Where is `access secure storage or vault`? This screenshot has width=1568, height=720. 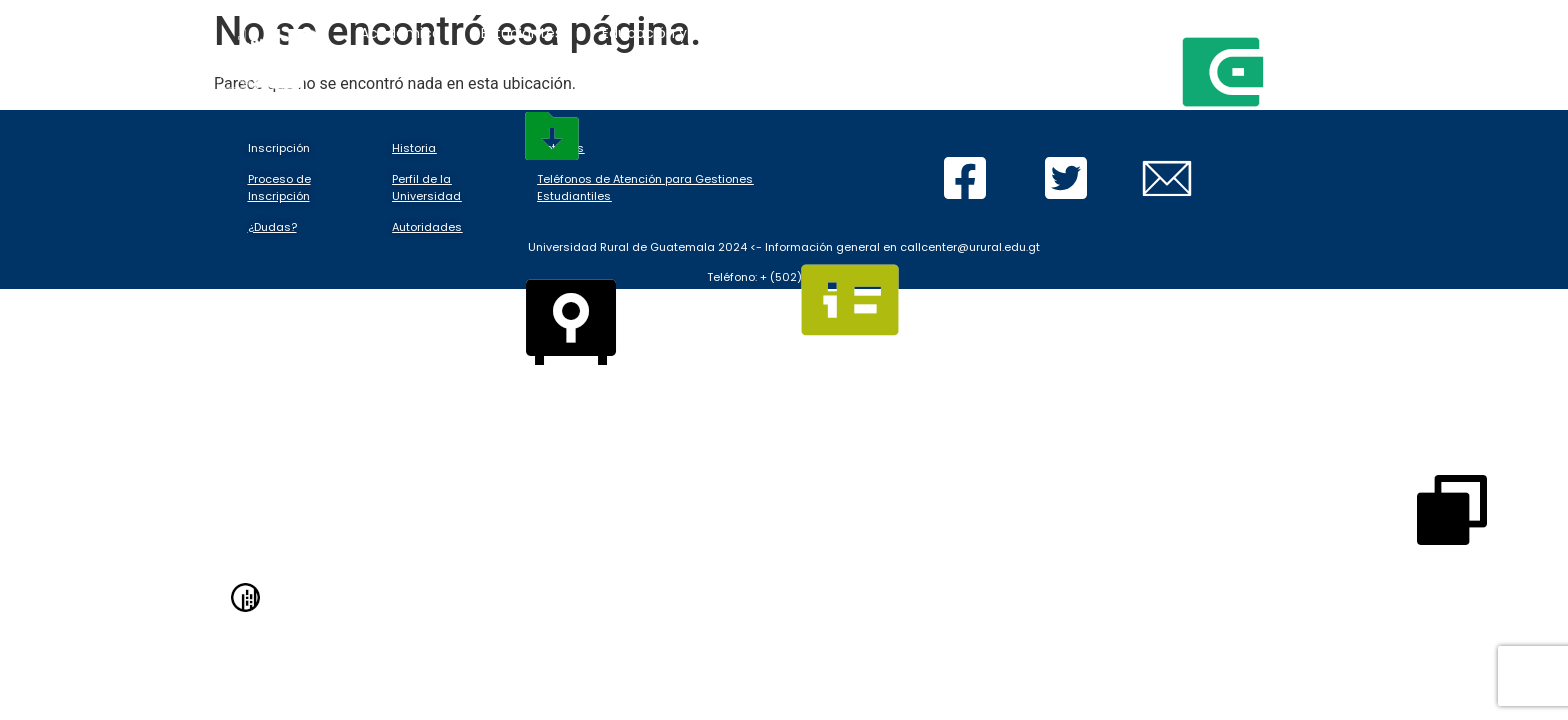 access secure storage or vault is located at coordinates (571, 320).